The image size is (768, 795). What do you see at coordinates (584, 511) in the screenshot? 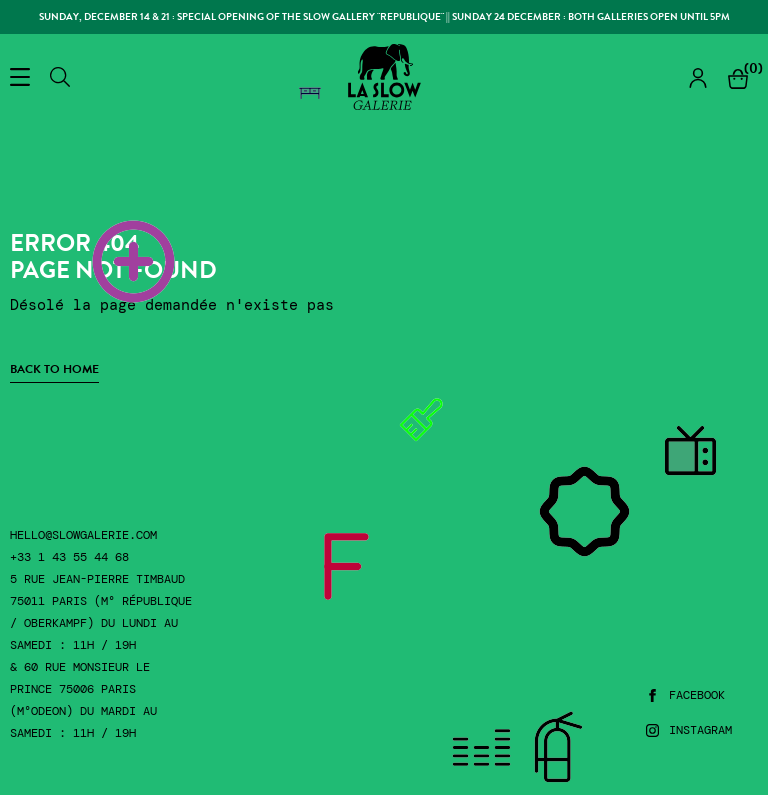
I see `indicates verified or authenticated content` at bounding box center [584, 511].